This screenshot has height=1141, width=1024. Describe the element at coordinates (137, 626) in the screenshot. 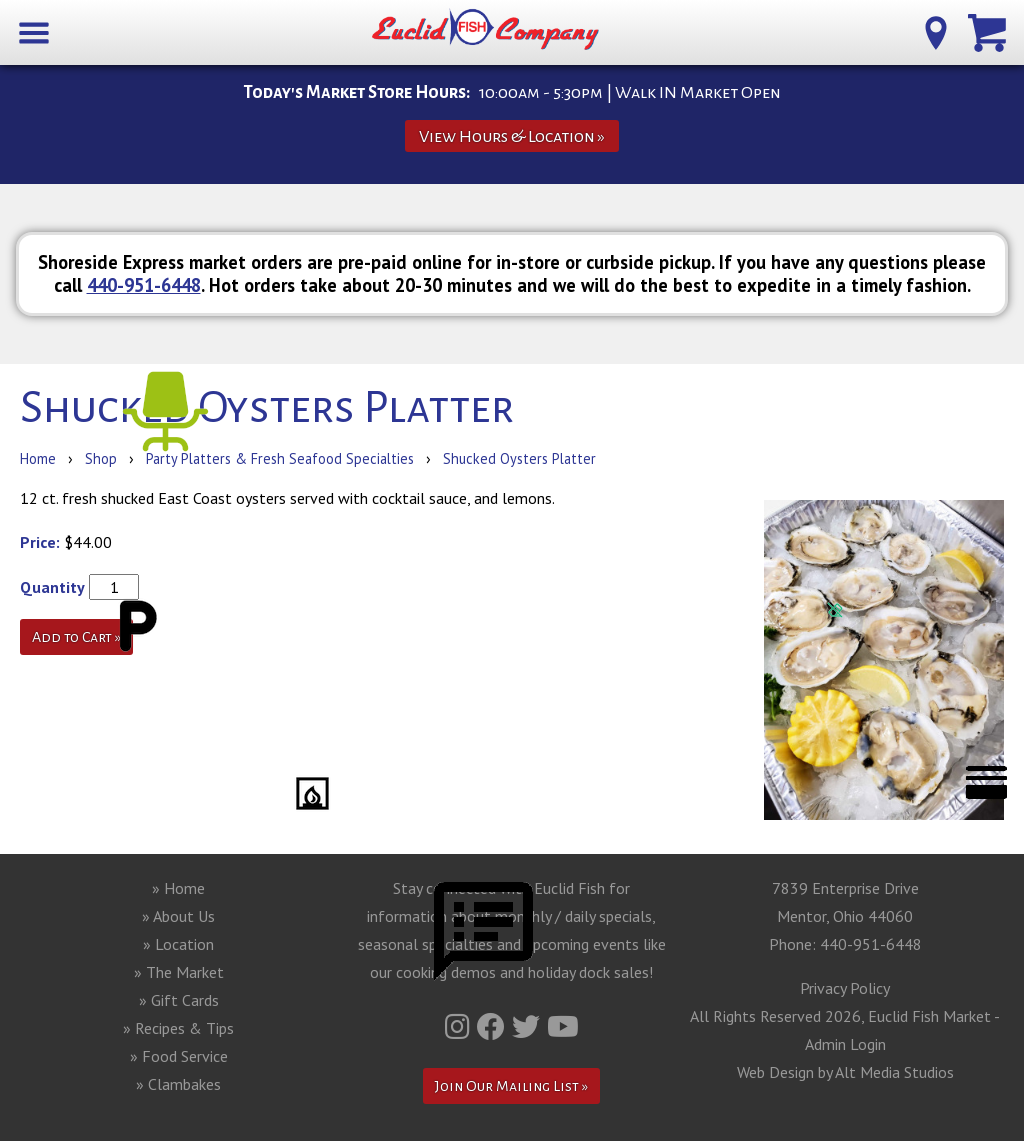

I see `find nearby parking locations` at that location.